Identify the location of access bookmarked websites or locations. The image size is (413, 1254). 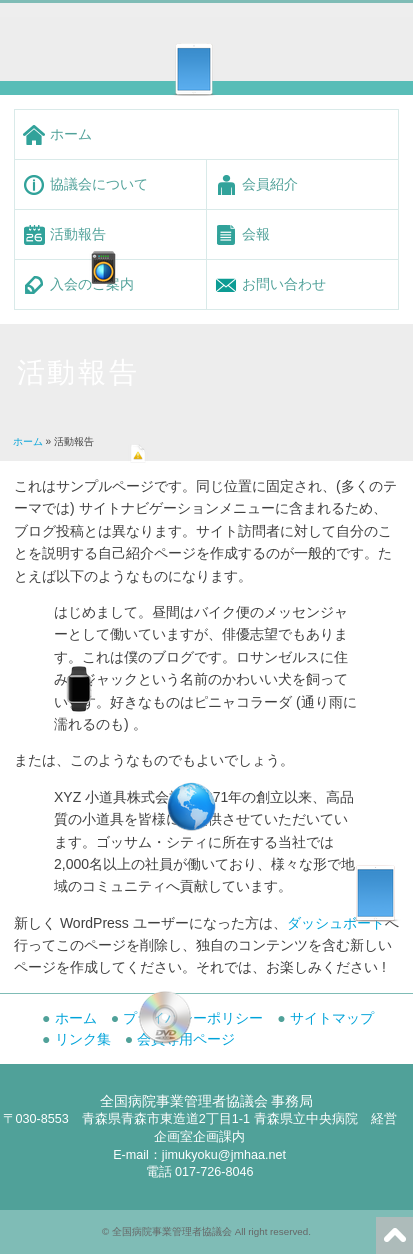
(191, 806).